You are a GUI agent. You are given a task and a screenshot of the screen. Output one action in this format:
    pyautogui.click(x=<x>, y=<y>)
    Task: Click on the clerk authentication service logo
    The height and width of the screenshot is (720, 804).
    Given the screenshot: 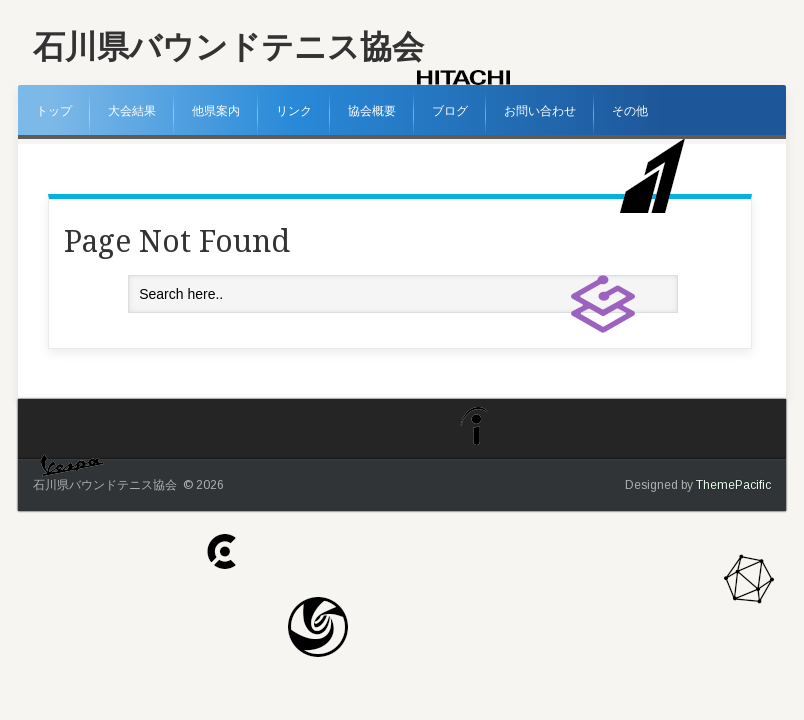 What is the action you would take?
    pyautogui.click(x=221, y=551)
    